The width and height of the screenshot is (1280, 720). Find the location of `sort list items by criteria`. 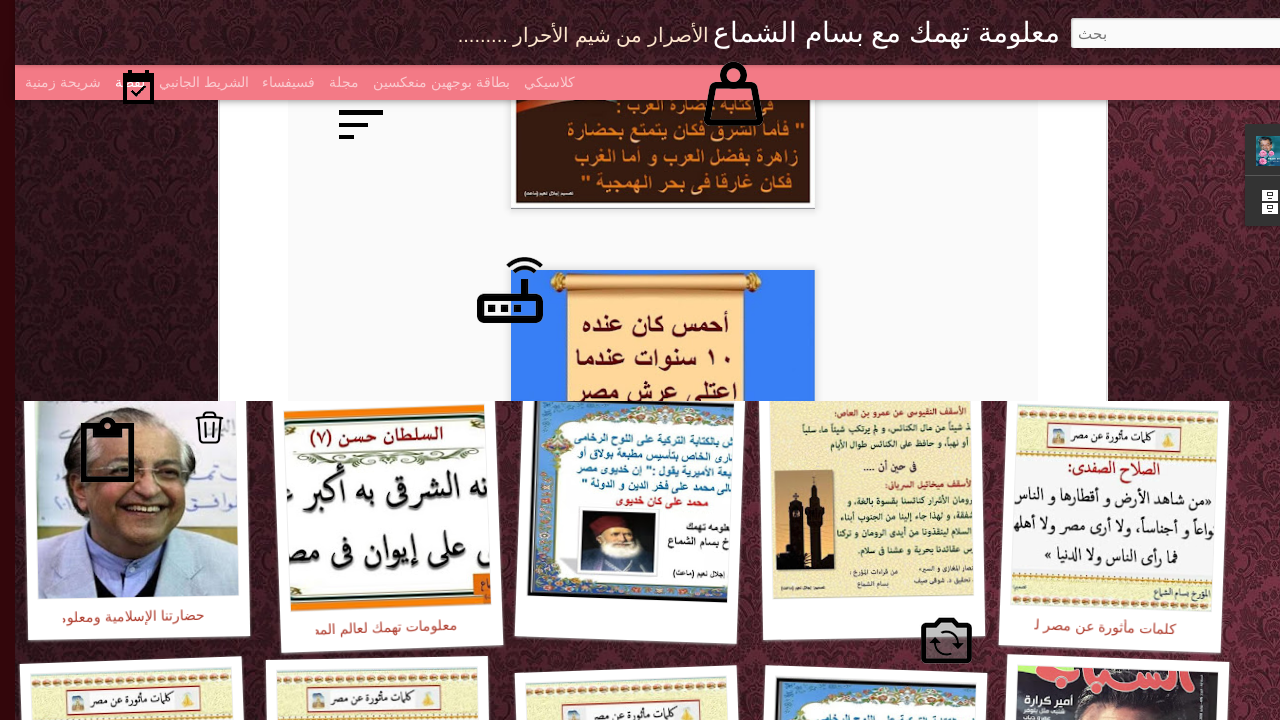

sort list items by criteria is located at coordinates (361, 125).